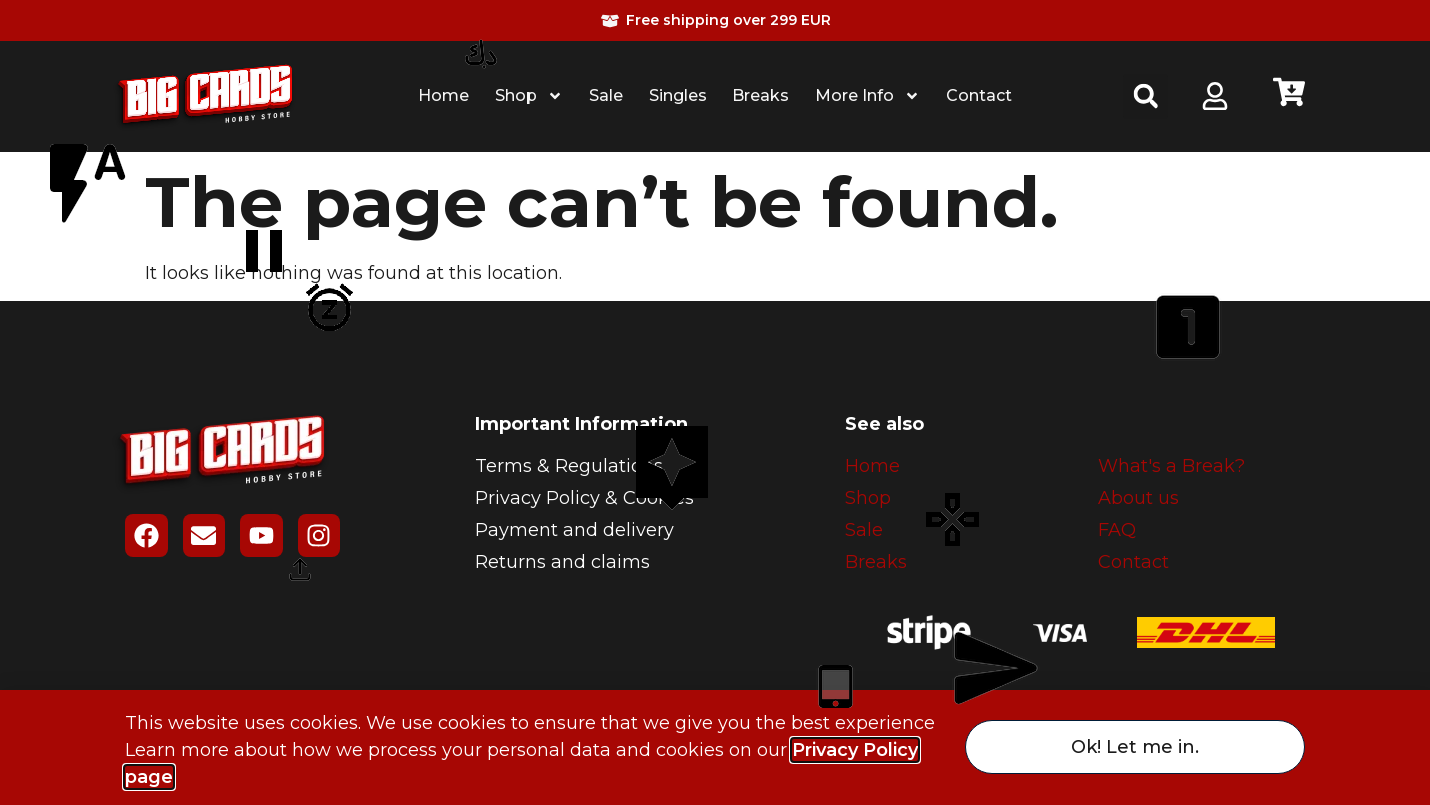 The width and height of the screenshot is (1430, 805). Describe the element at coordinates (997, 668) in the screenshot. I see `send a message or submit content` at that location.